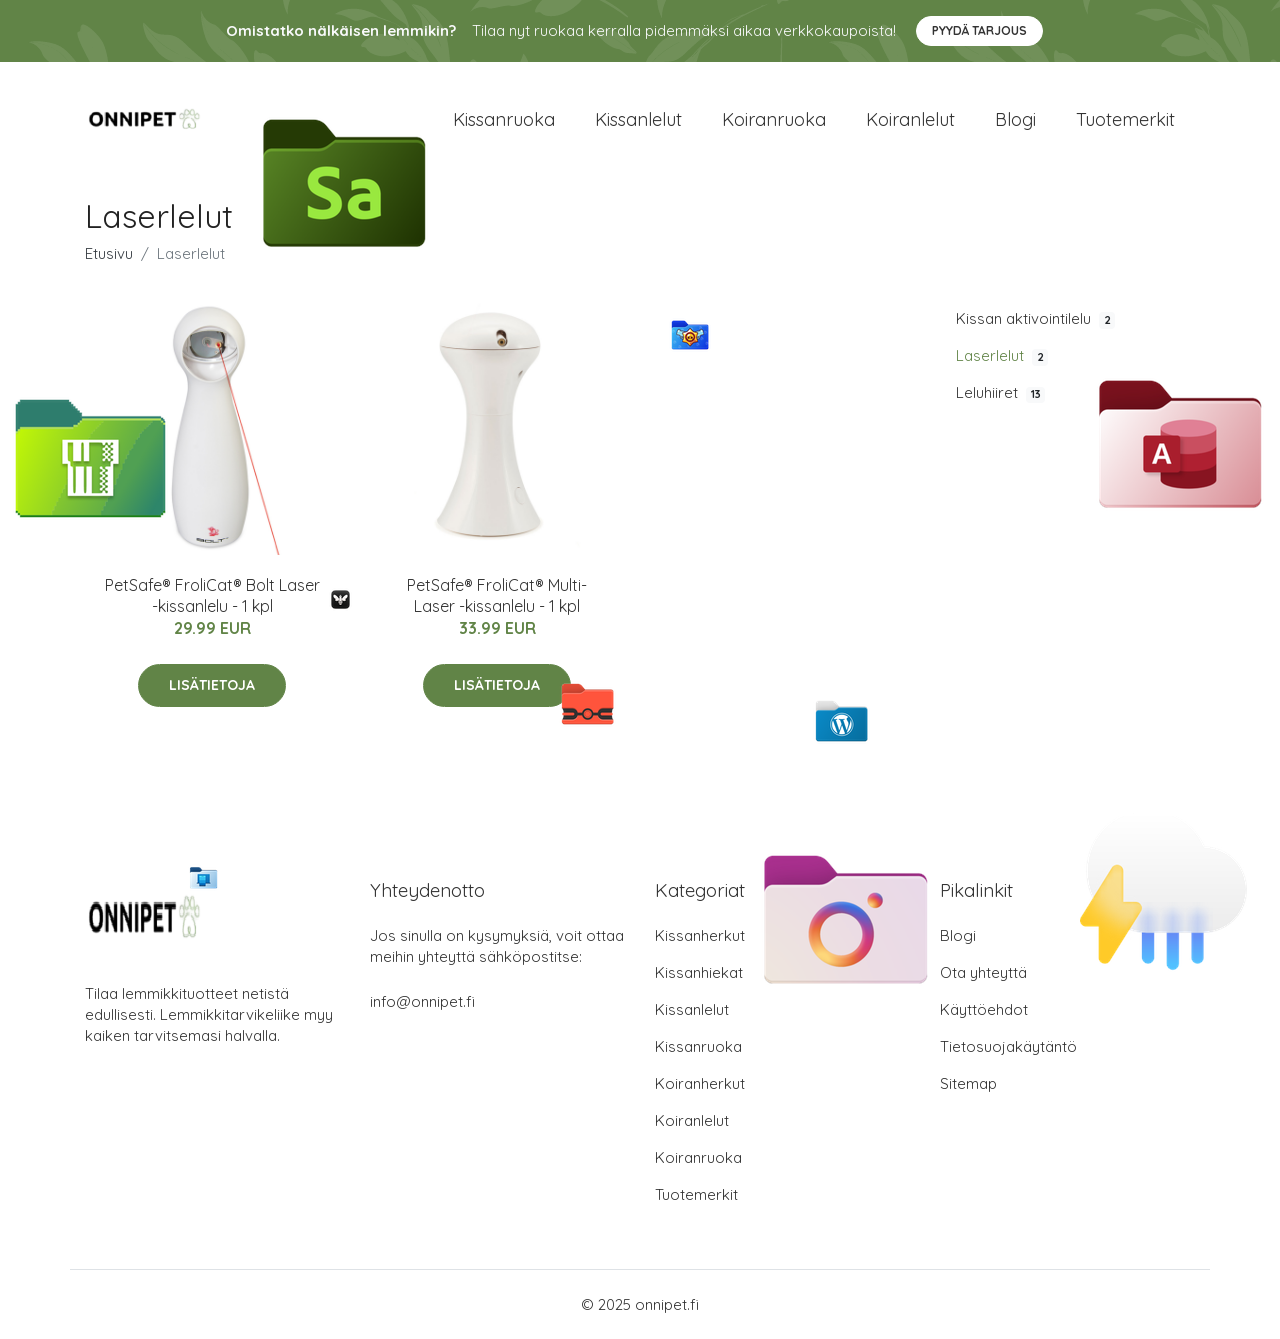  I want to click on open folder containing Microsoft Mitra or telephony files, so click(203, 878).